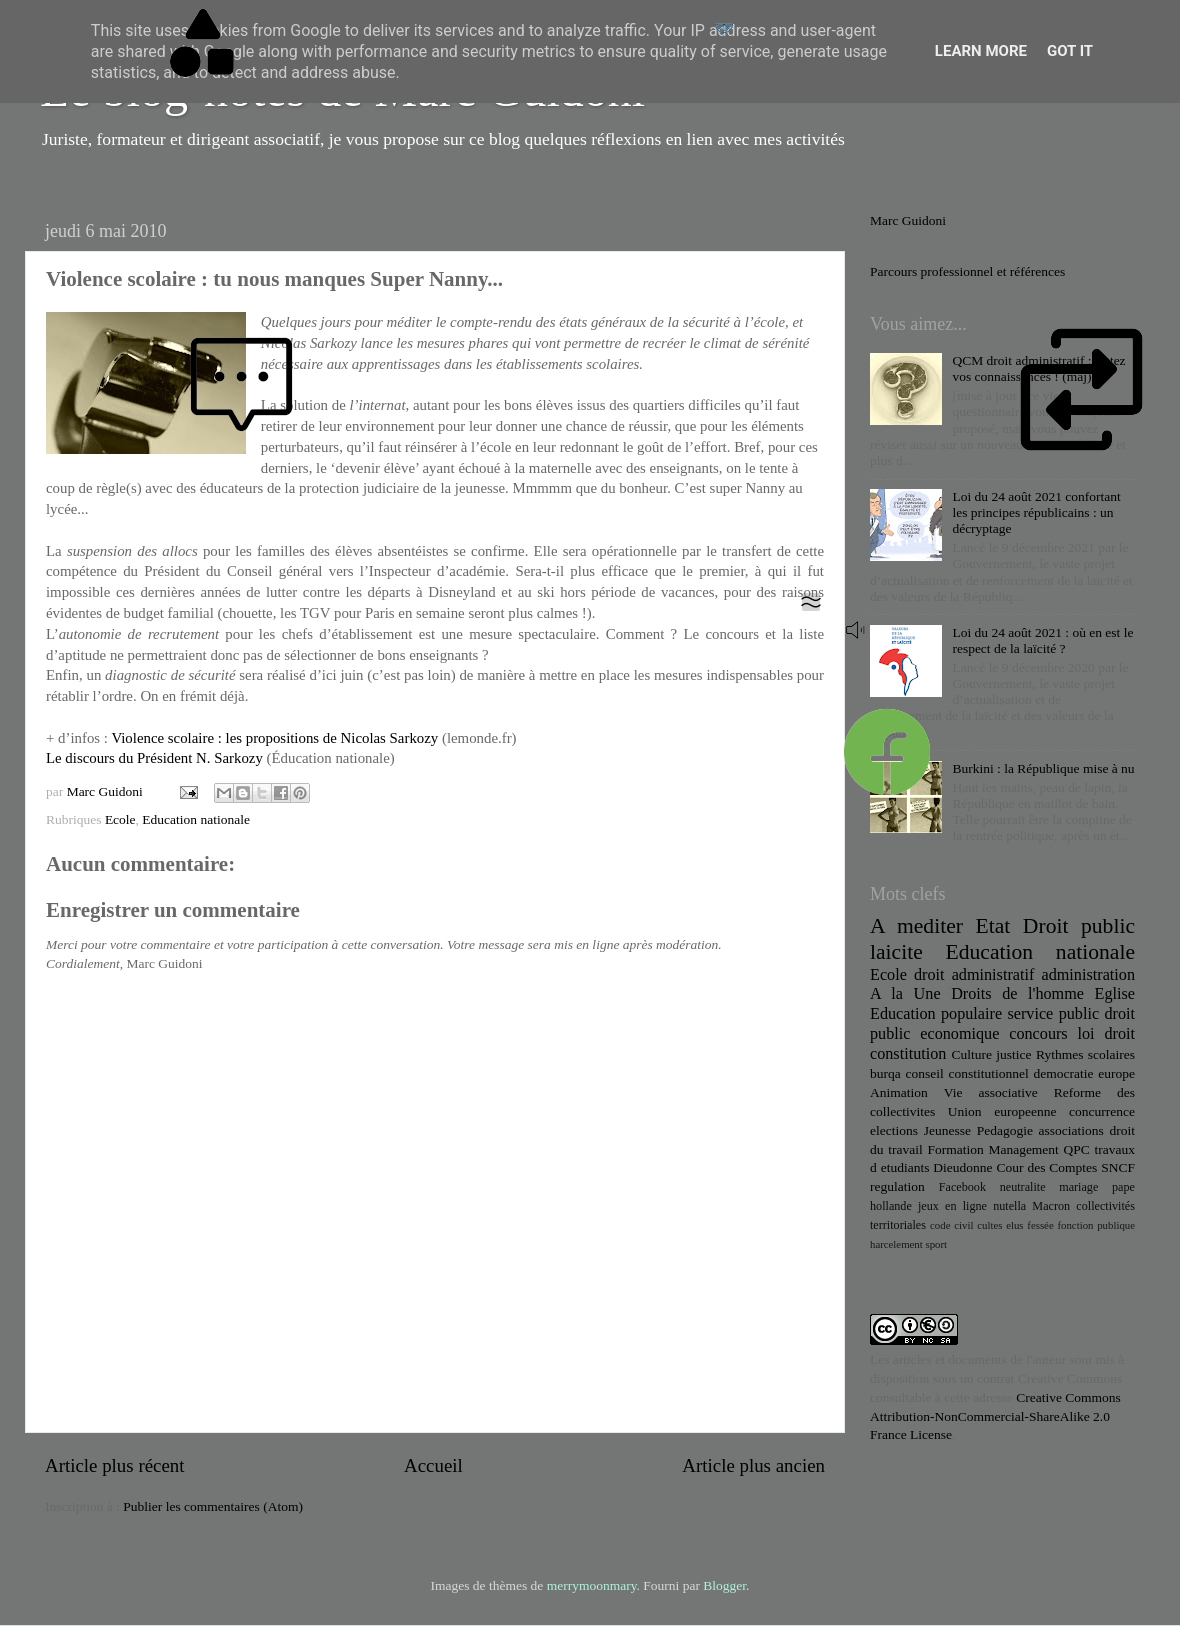  Describe the element at coordinates (203, 44) in the screenshot. I see `access shape tools or drawing options` at that location.